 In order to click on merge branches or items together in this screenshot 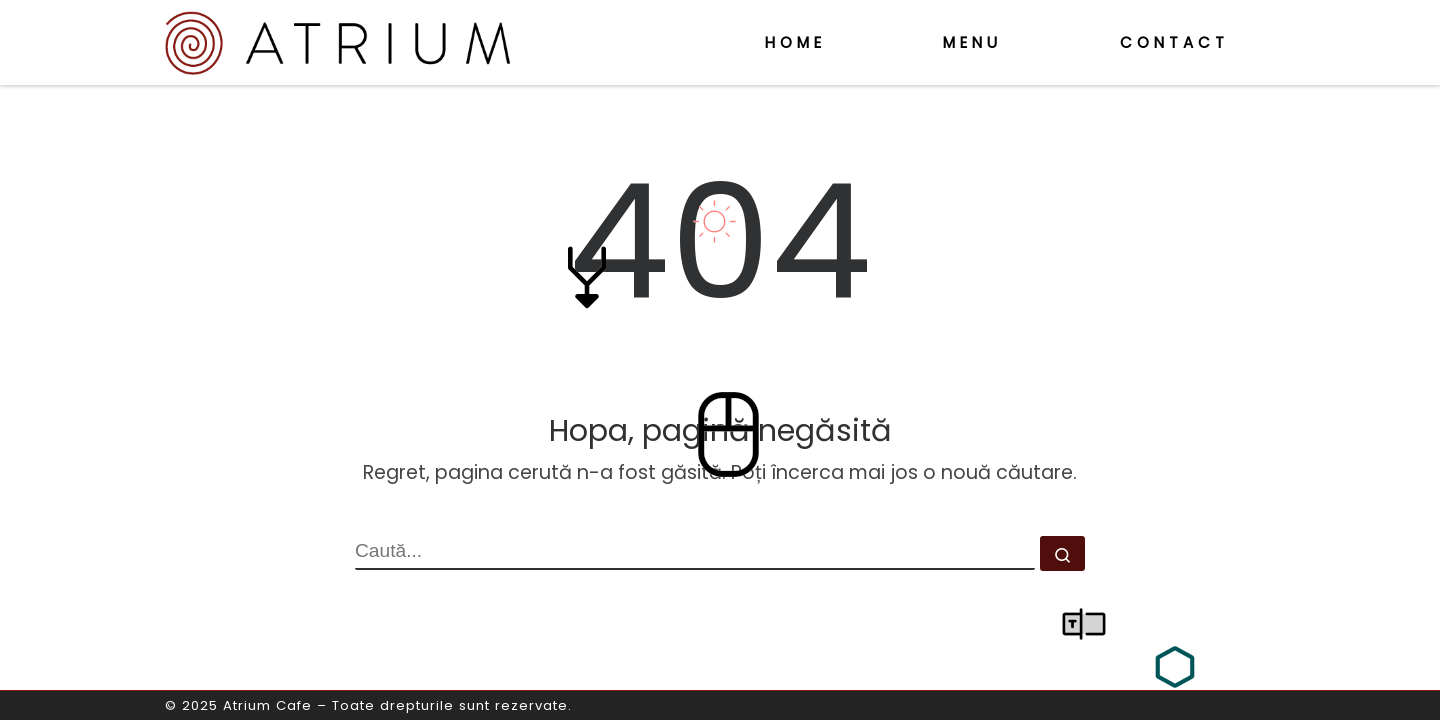, I will do `click(587, 275)`.